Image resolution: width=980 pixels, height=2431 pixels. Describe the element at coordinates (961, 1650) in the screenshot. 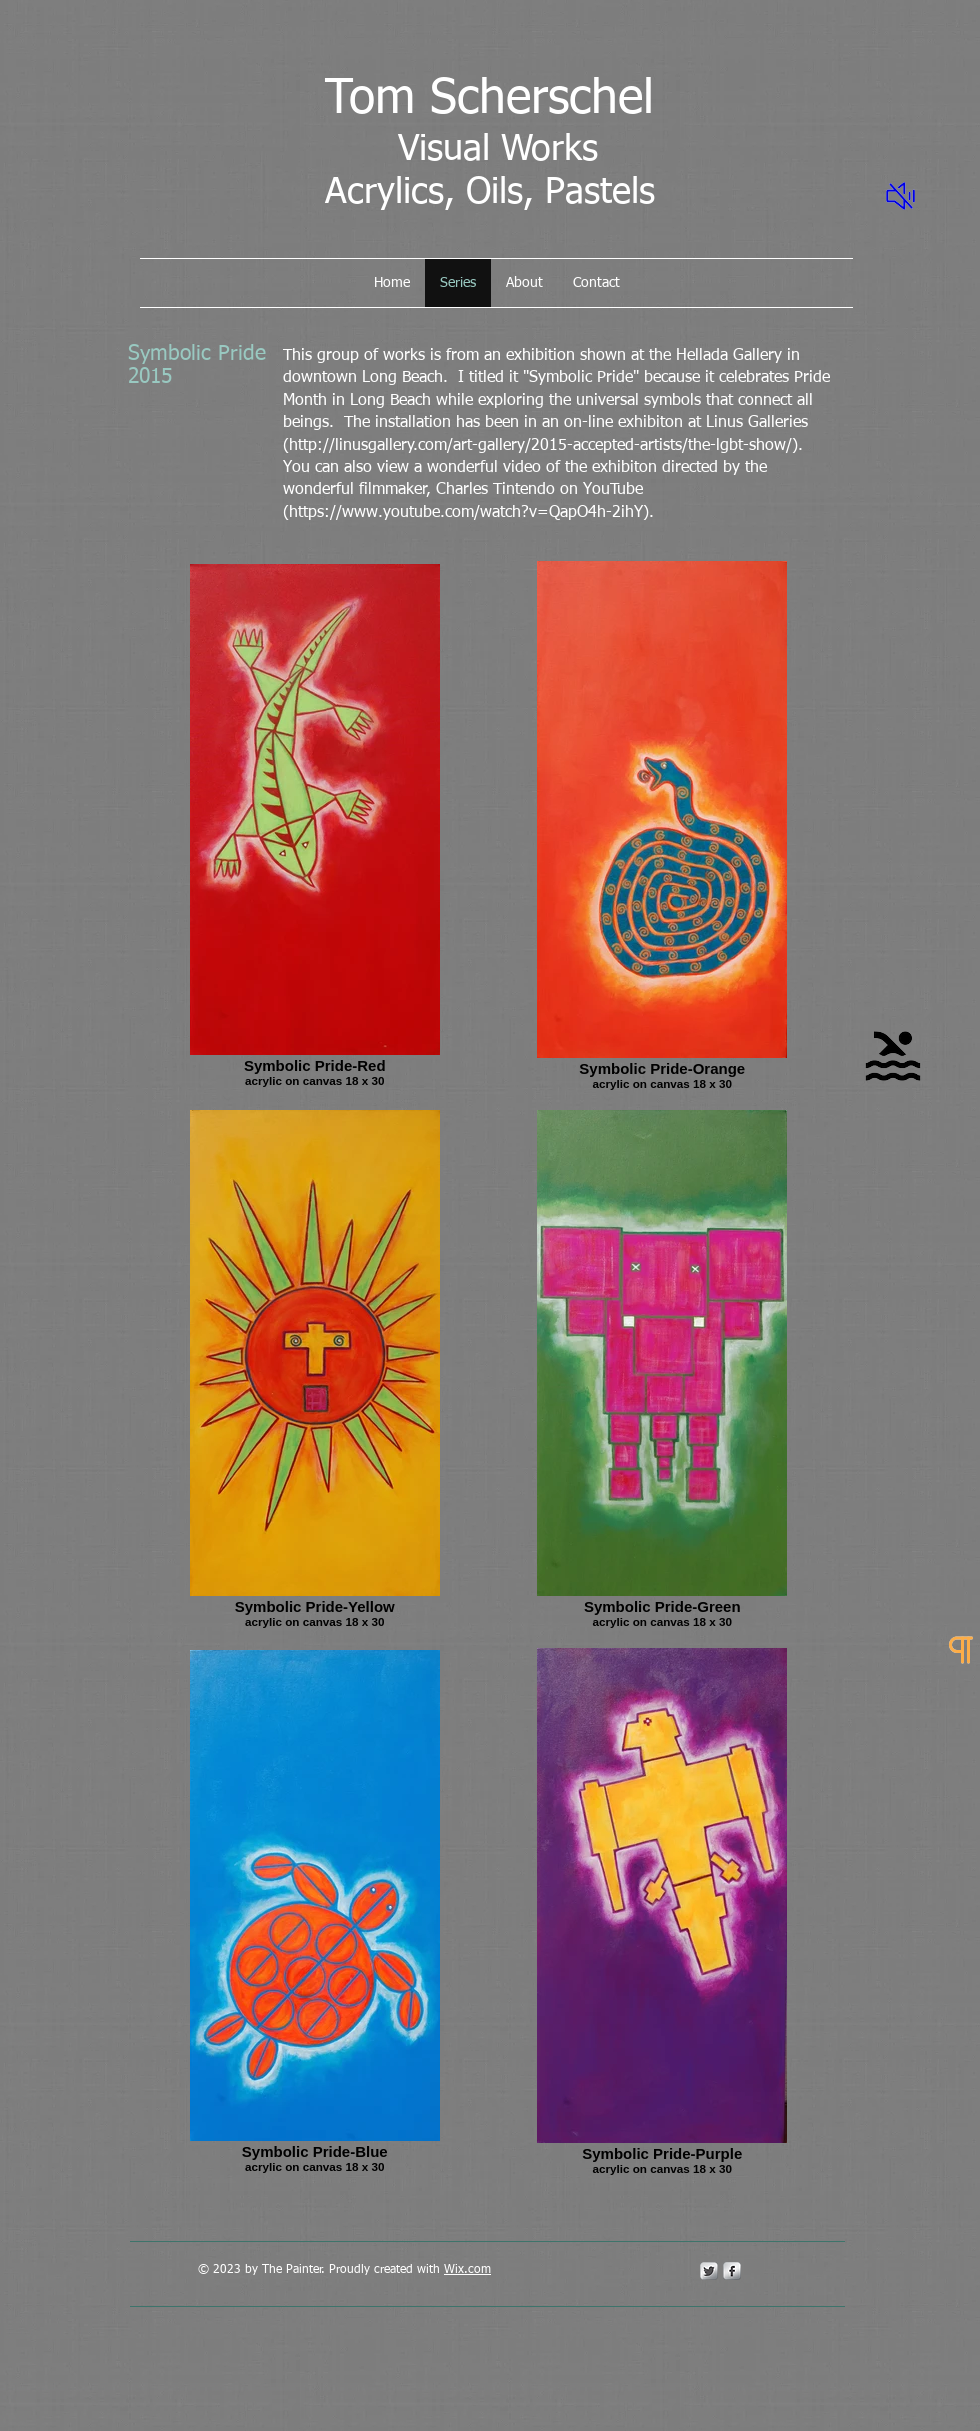

I see `toggle paragraph formatting options` at that location.